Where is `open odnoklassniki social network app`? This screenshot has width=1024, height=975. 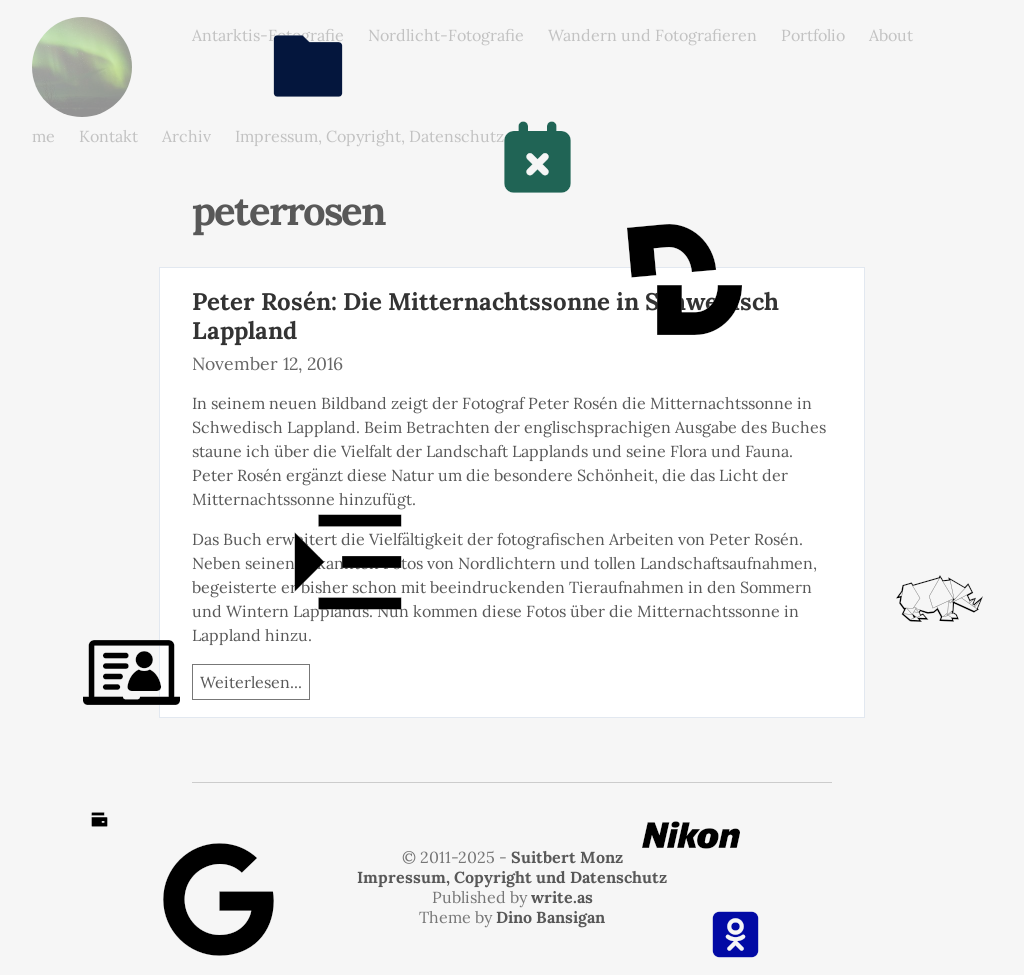
open odnoklassniki social network app is located at coordinates (735, 934).